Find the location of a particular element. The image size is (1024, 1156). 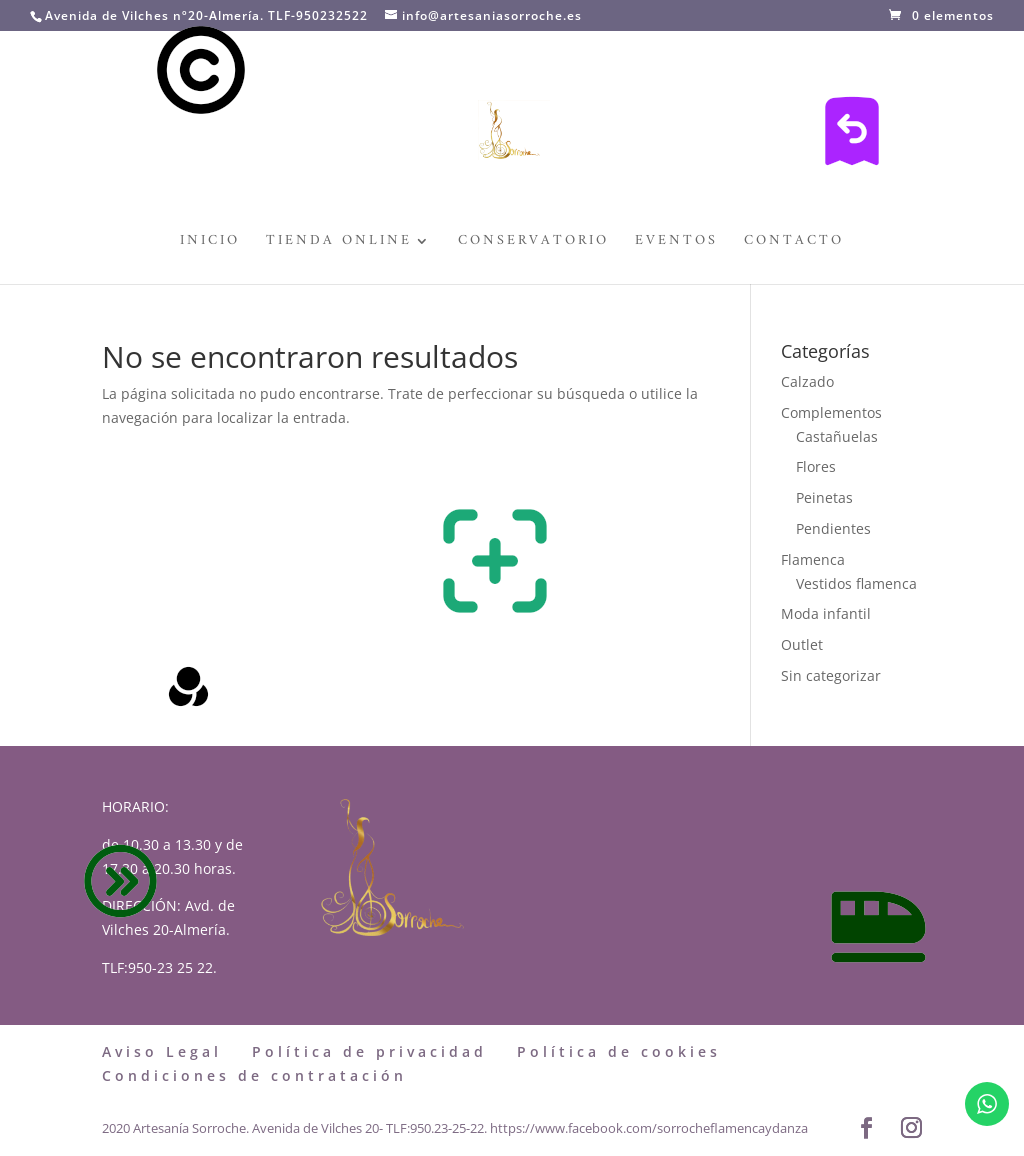

request a refund for a purchase is located at coordinates (852, 131).